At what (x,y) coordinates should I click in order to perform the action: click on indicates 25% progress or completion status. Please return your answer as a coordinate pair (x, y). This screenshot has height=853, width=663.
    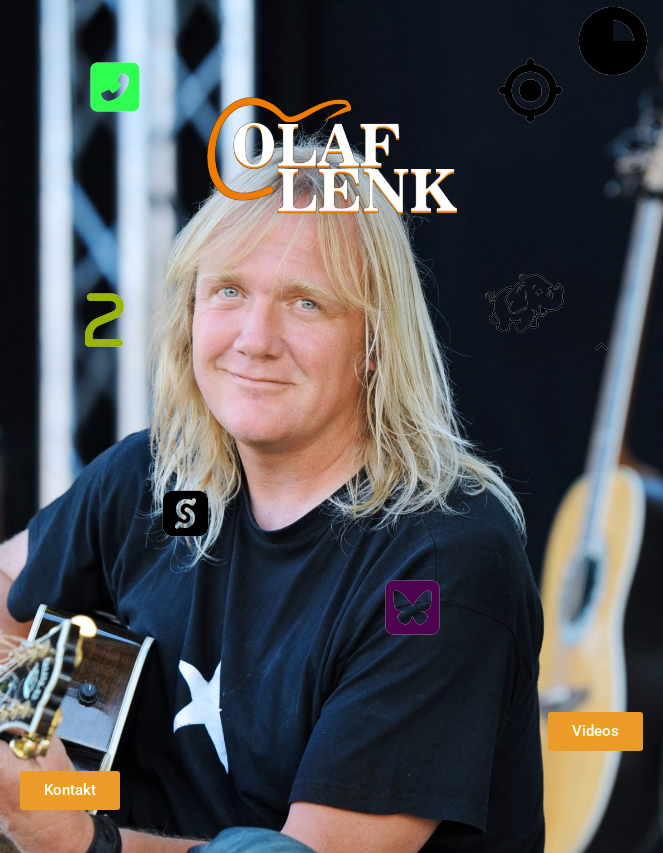
    Looking at the image, I should click on (613, 41).